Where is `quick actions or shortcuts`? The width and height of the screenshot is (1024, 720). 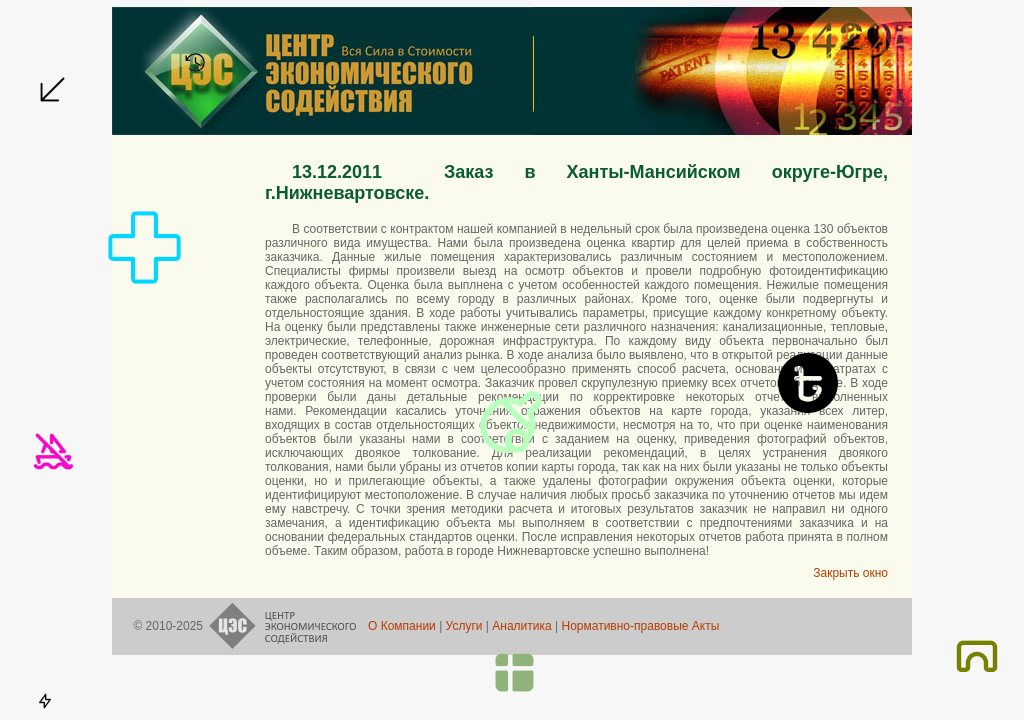
quick actions or shortcuts is located at coordinates (45, 701).